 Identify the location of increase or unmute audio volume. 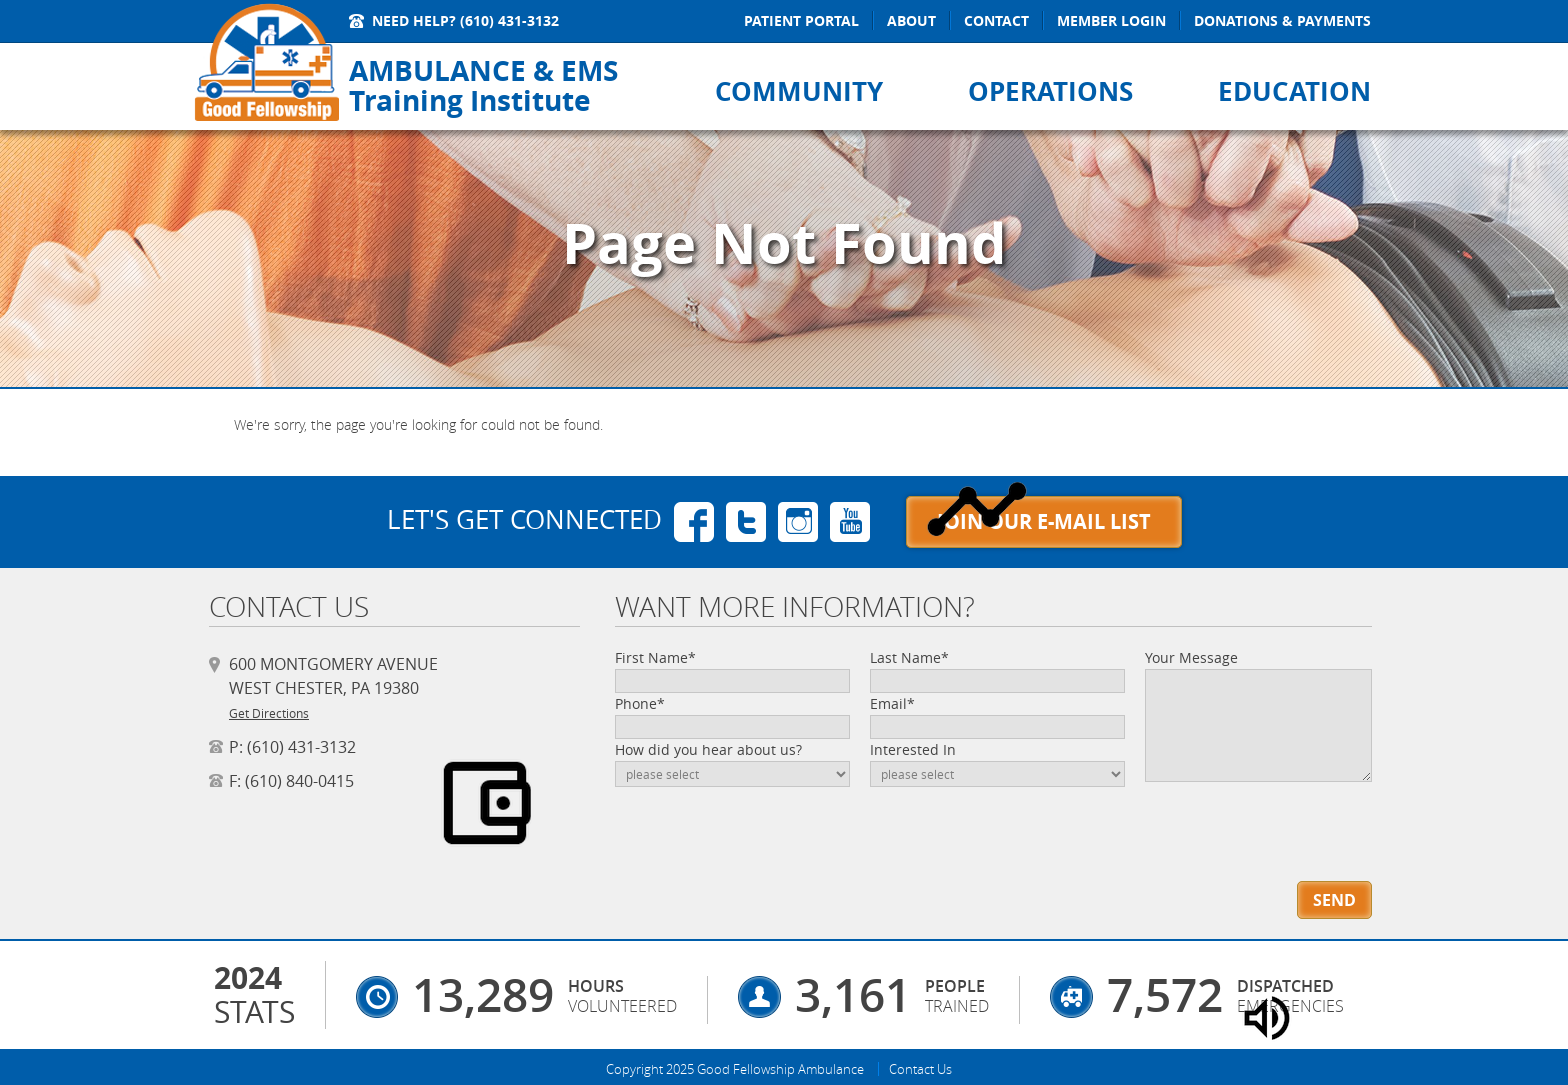
(1267, 1018).